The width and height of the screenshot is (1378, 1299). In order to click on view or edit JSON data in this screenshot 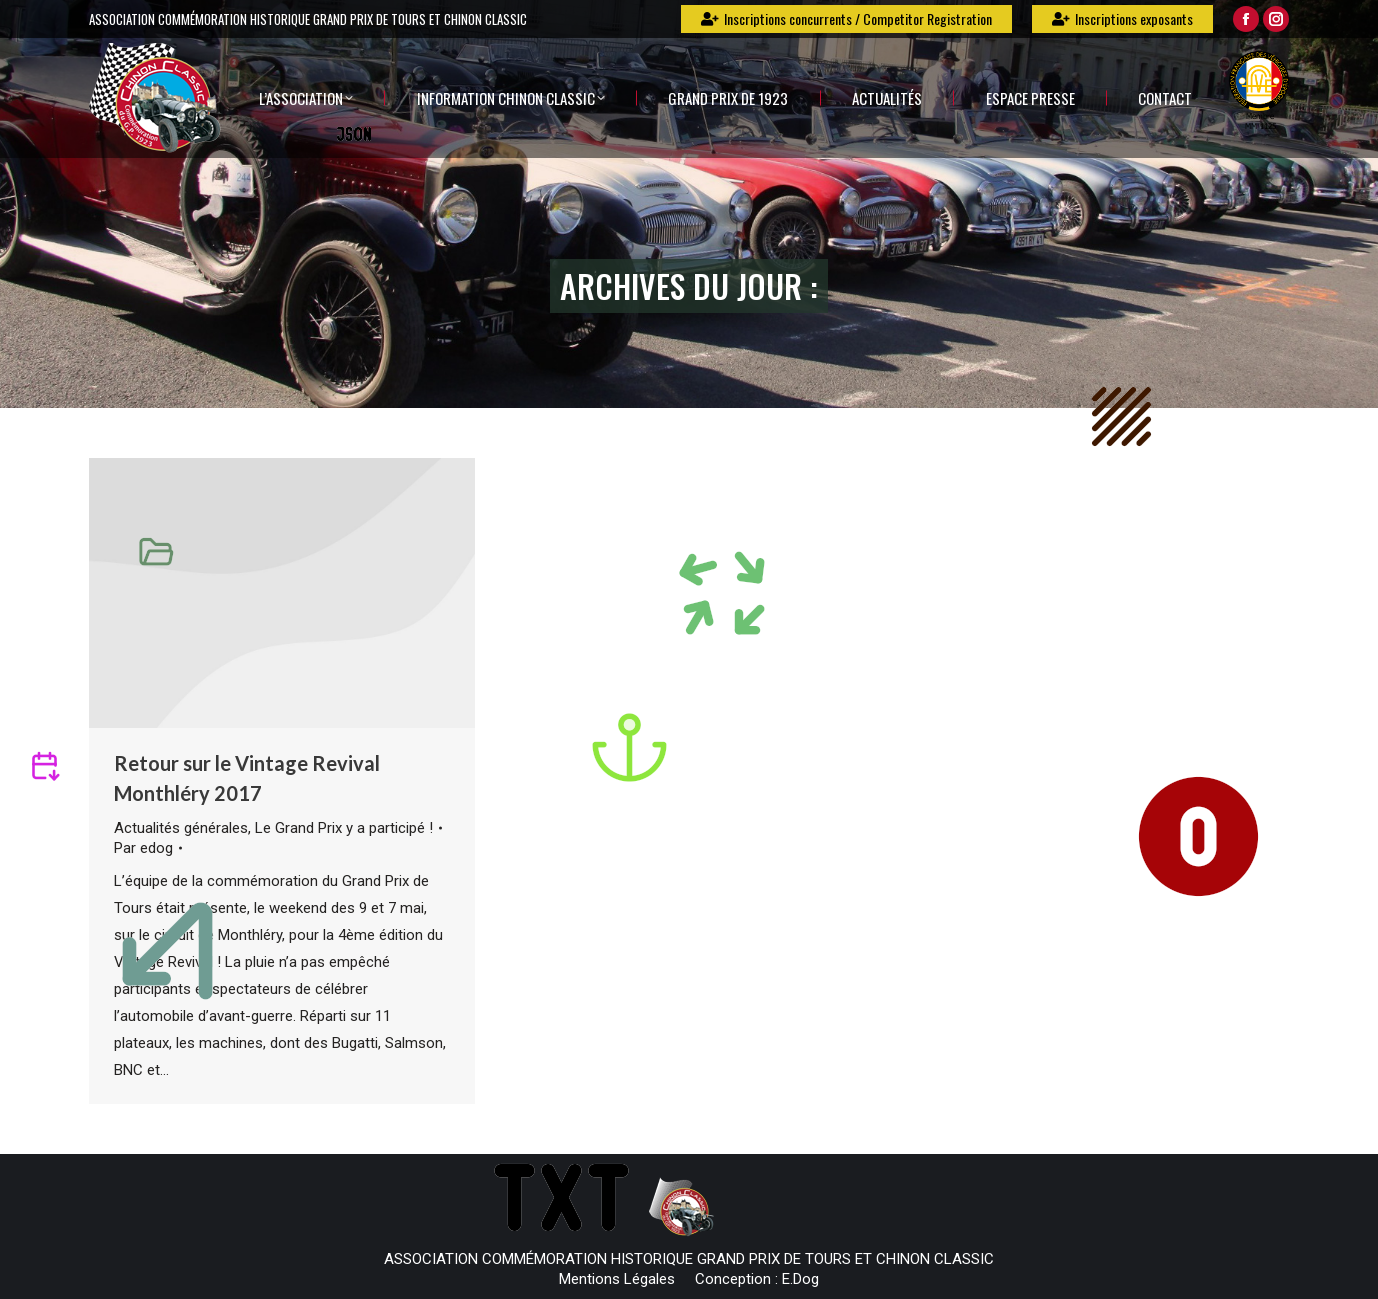, I will do `click(354, 134)`.